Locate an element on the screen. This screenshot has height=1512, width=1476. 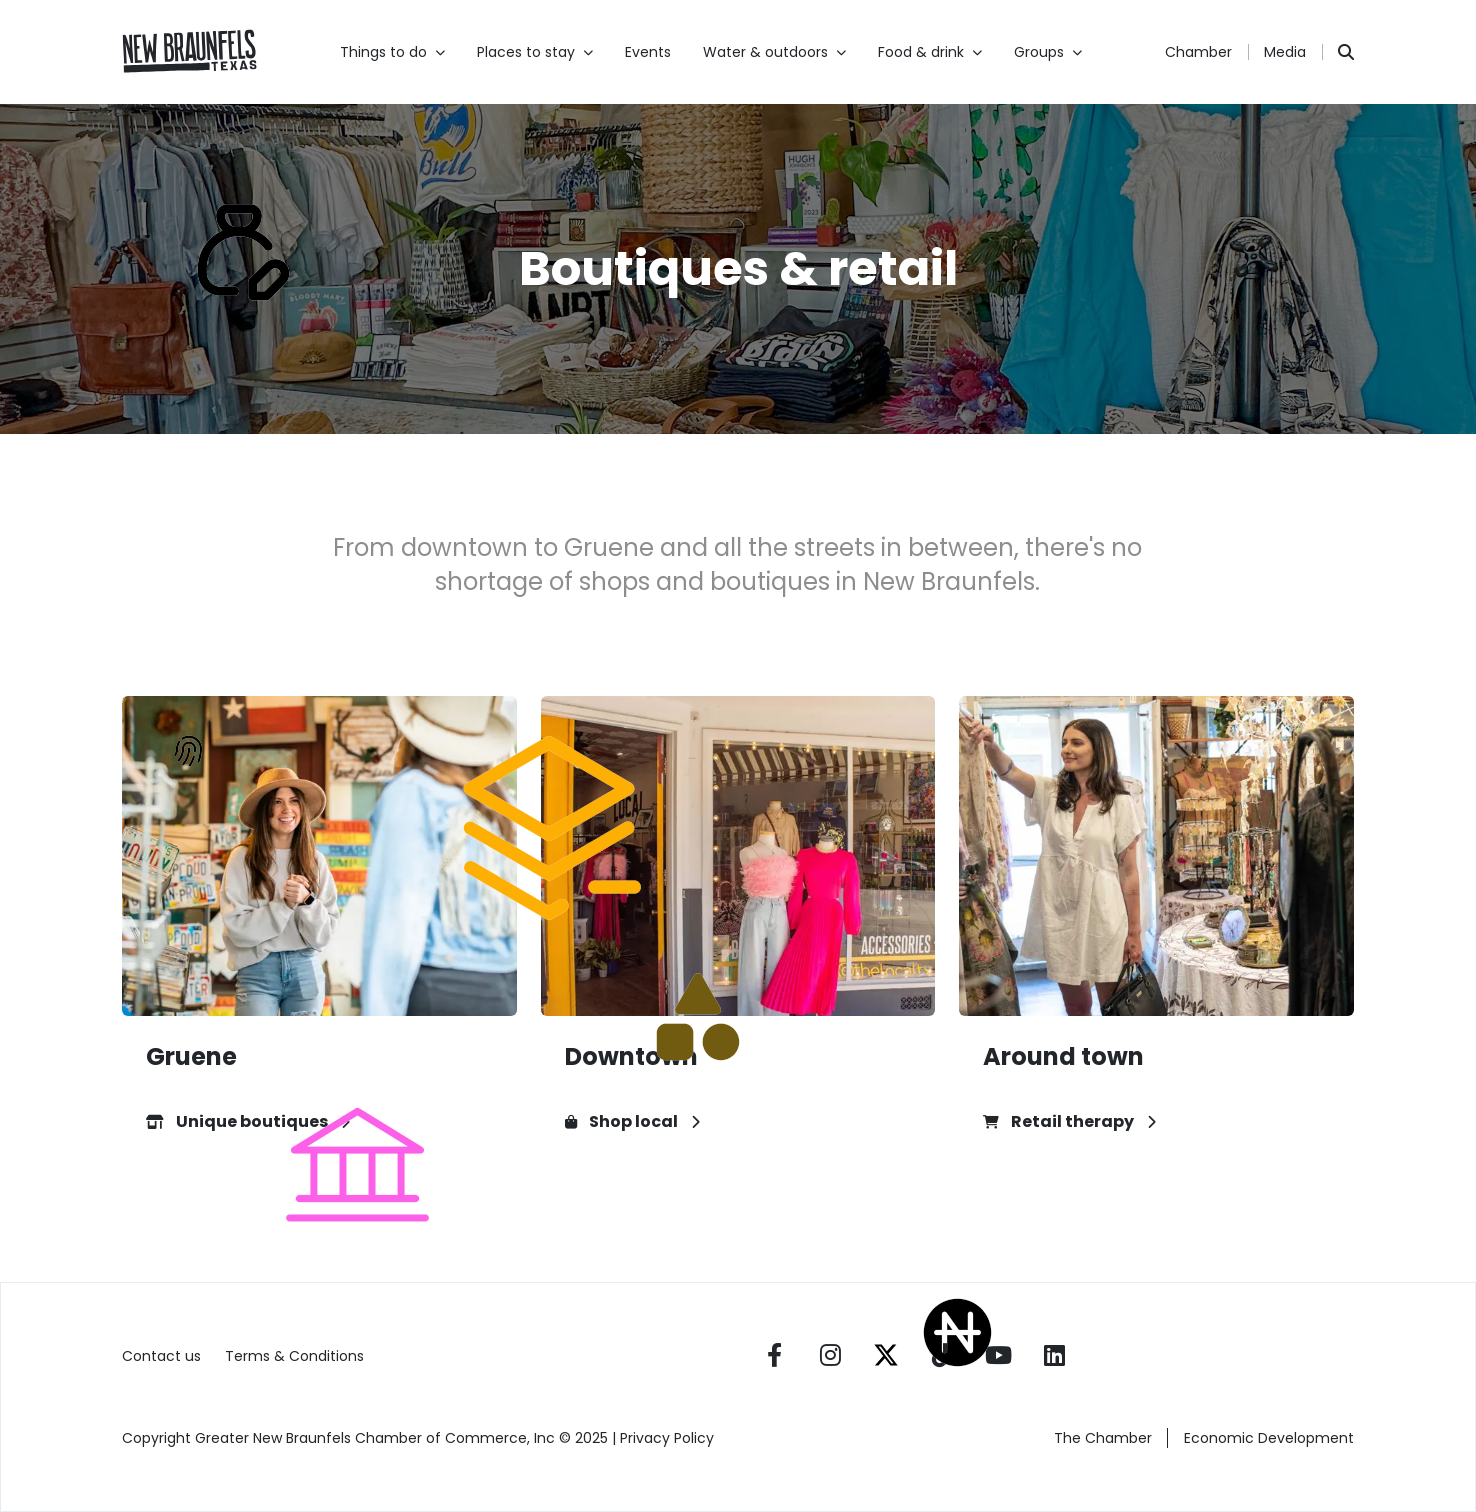
authenticate with fingerprint is located at coordinates (189, 751).